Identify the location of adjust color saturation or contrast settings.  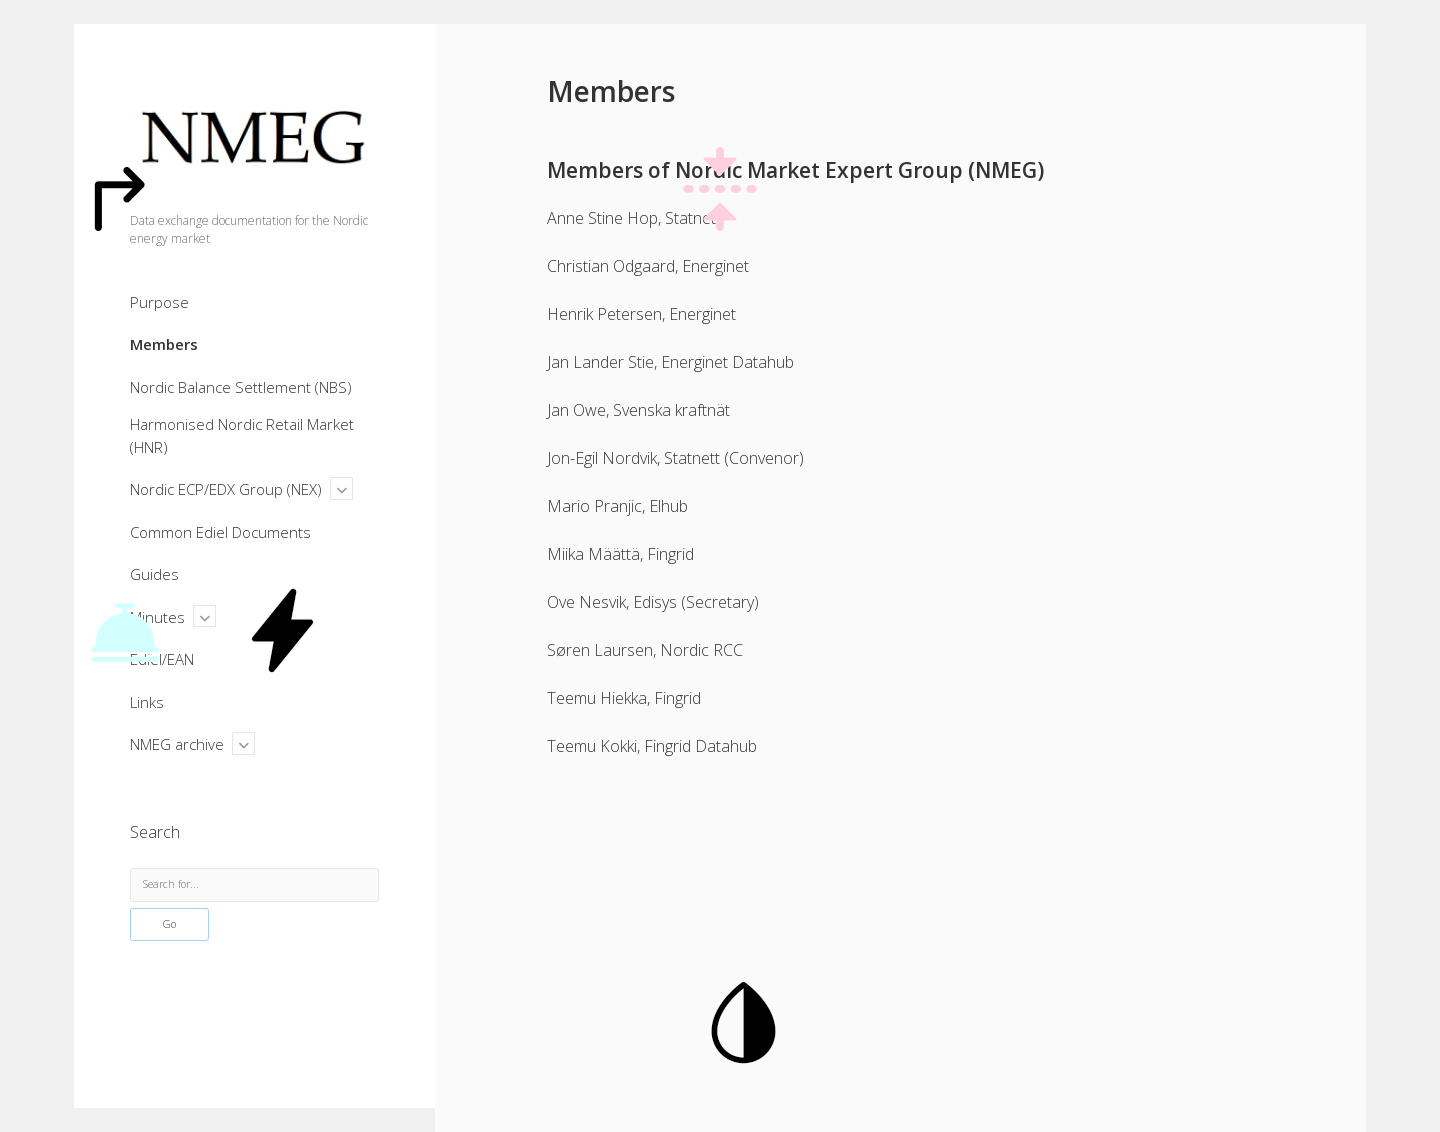
(743, 1025).